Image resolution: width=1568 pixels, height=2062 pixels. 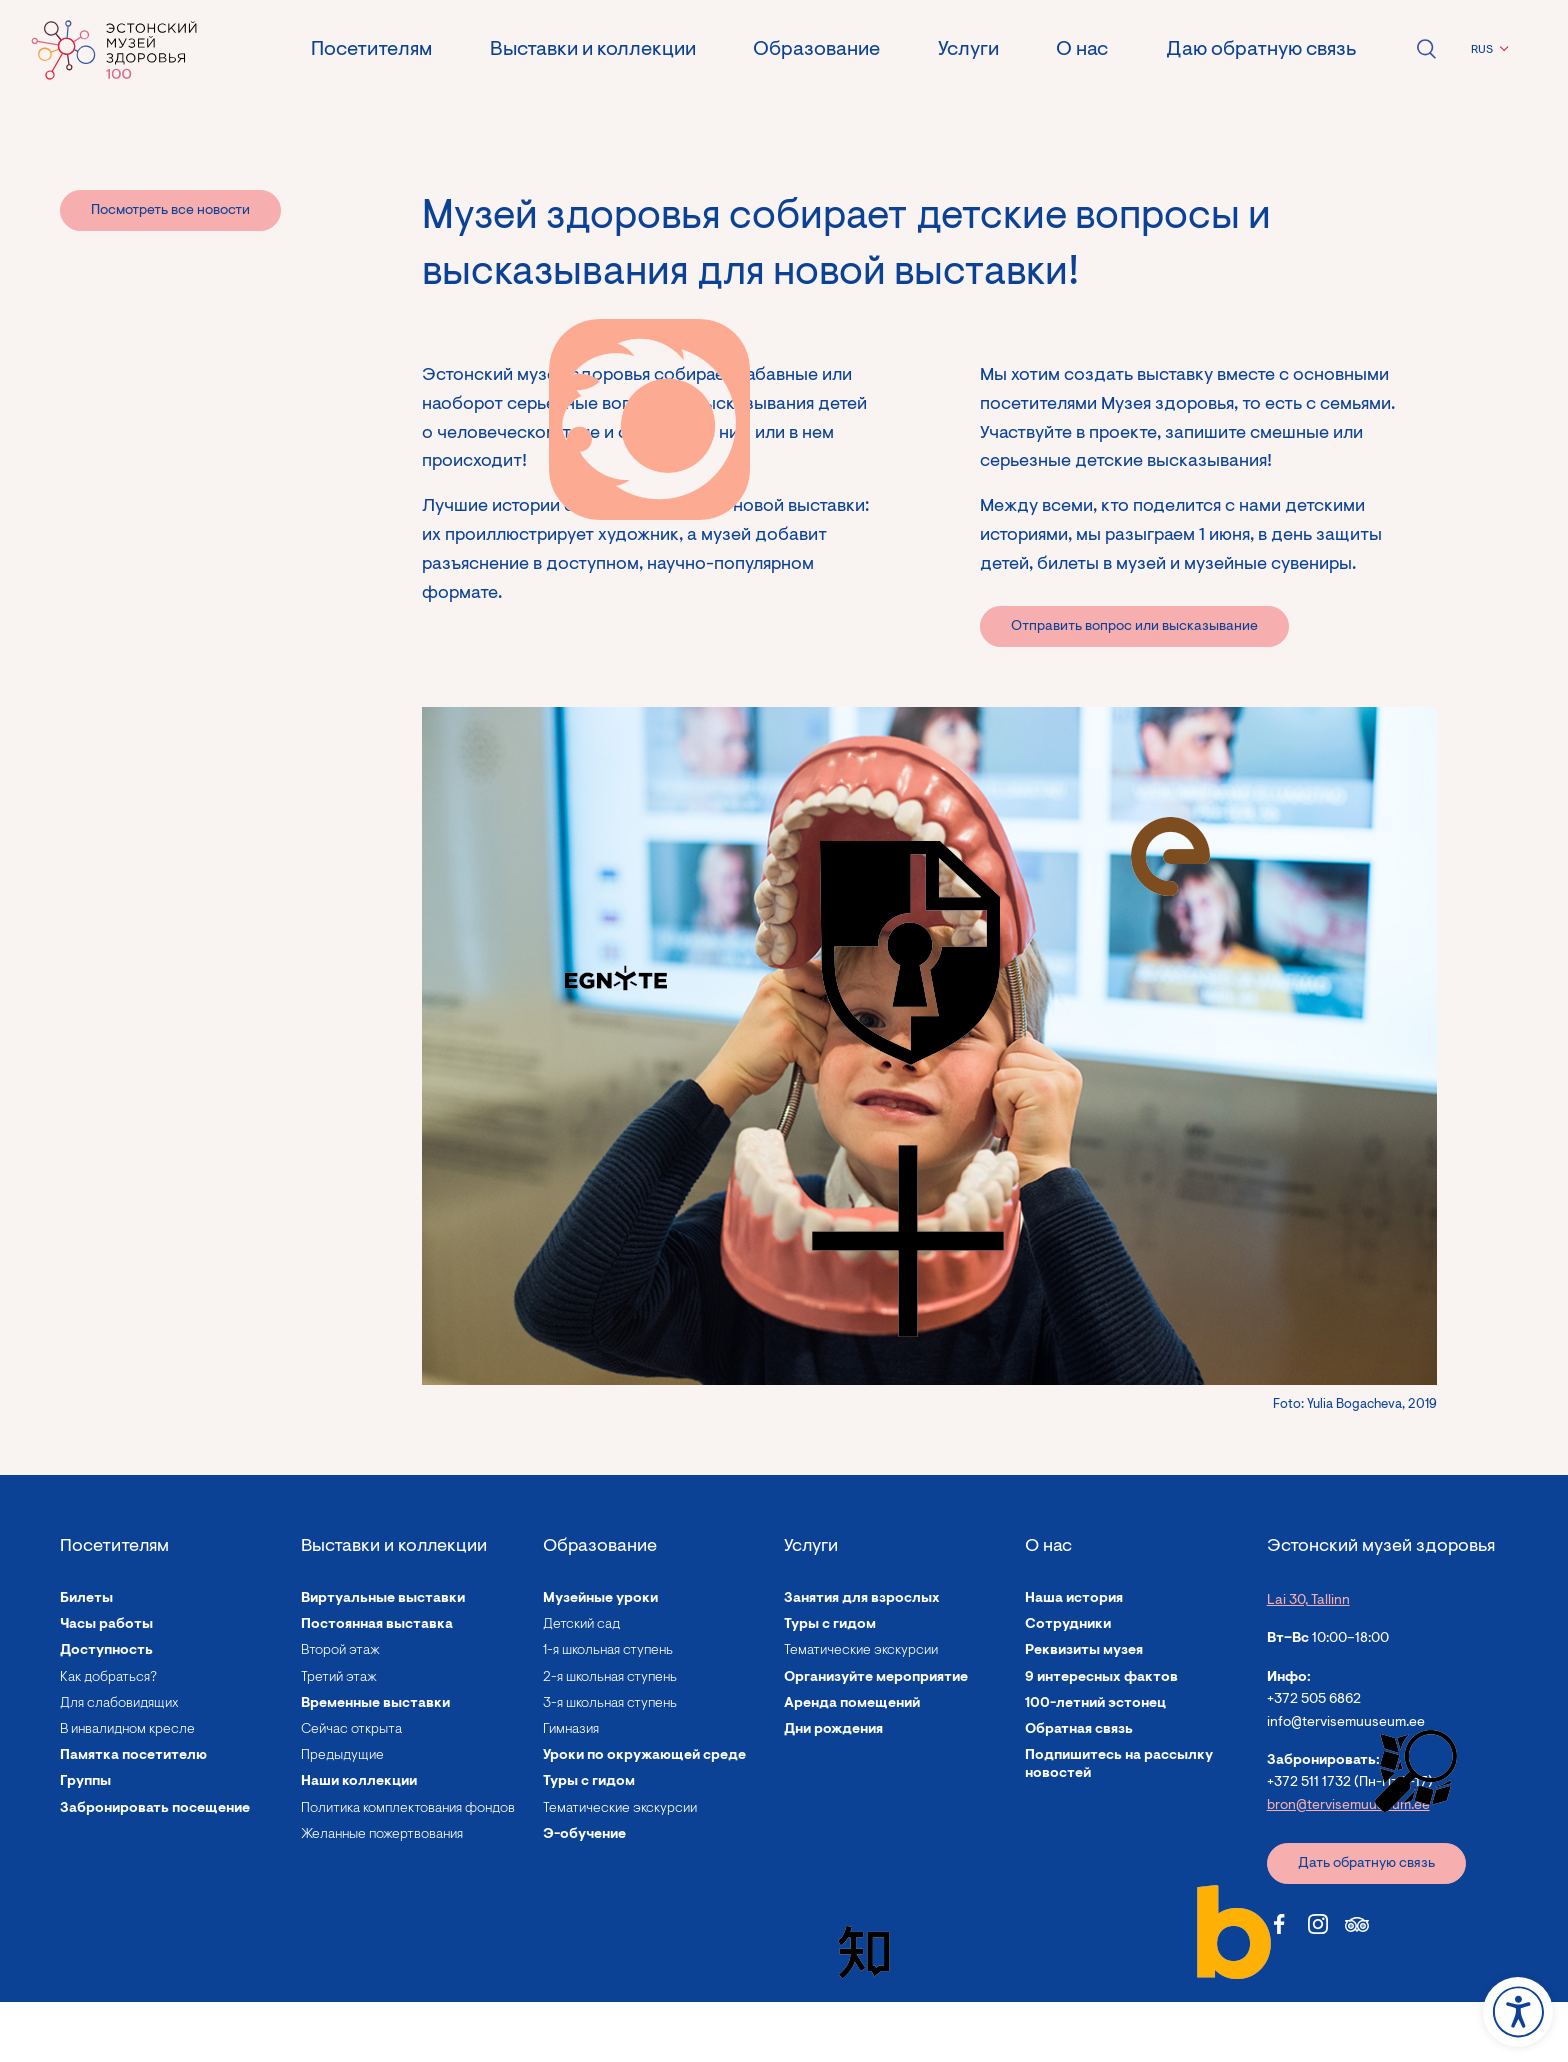 I want to click on bricks website builder logo, so click(x=1234, y=1932).